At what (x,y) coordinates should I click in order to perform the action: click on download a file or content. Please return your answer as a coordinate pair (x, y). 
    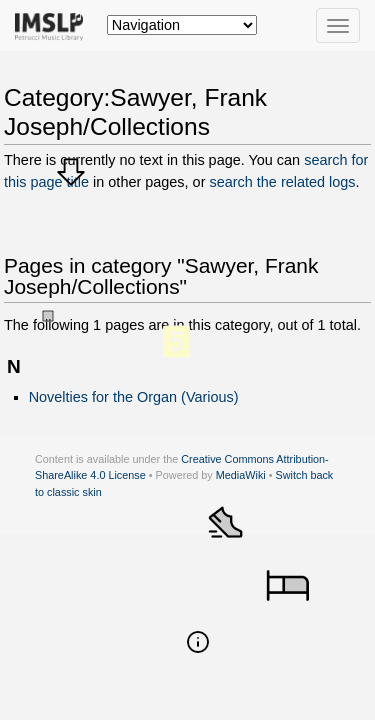
    Looking at the image, I should click on (71, 171).